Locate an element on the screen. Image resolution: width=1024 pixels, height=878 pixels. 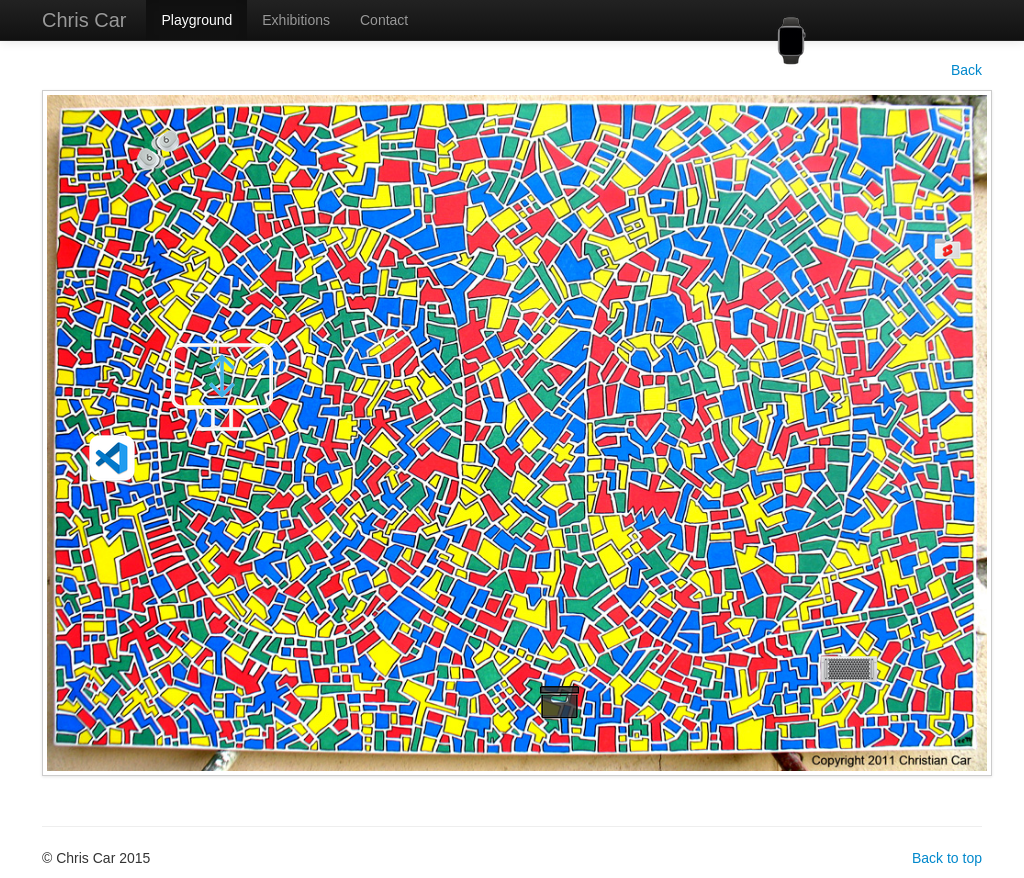
apple watch se 2 device icon is located at coordinates (791, 41).